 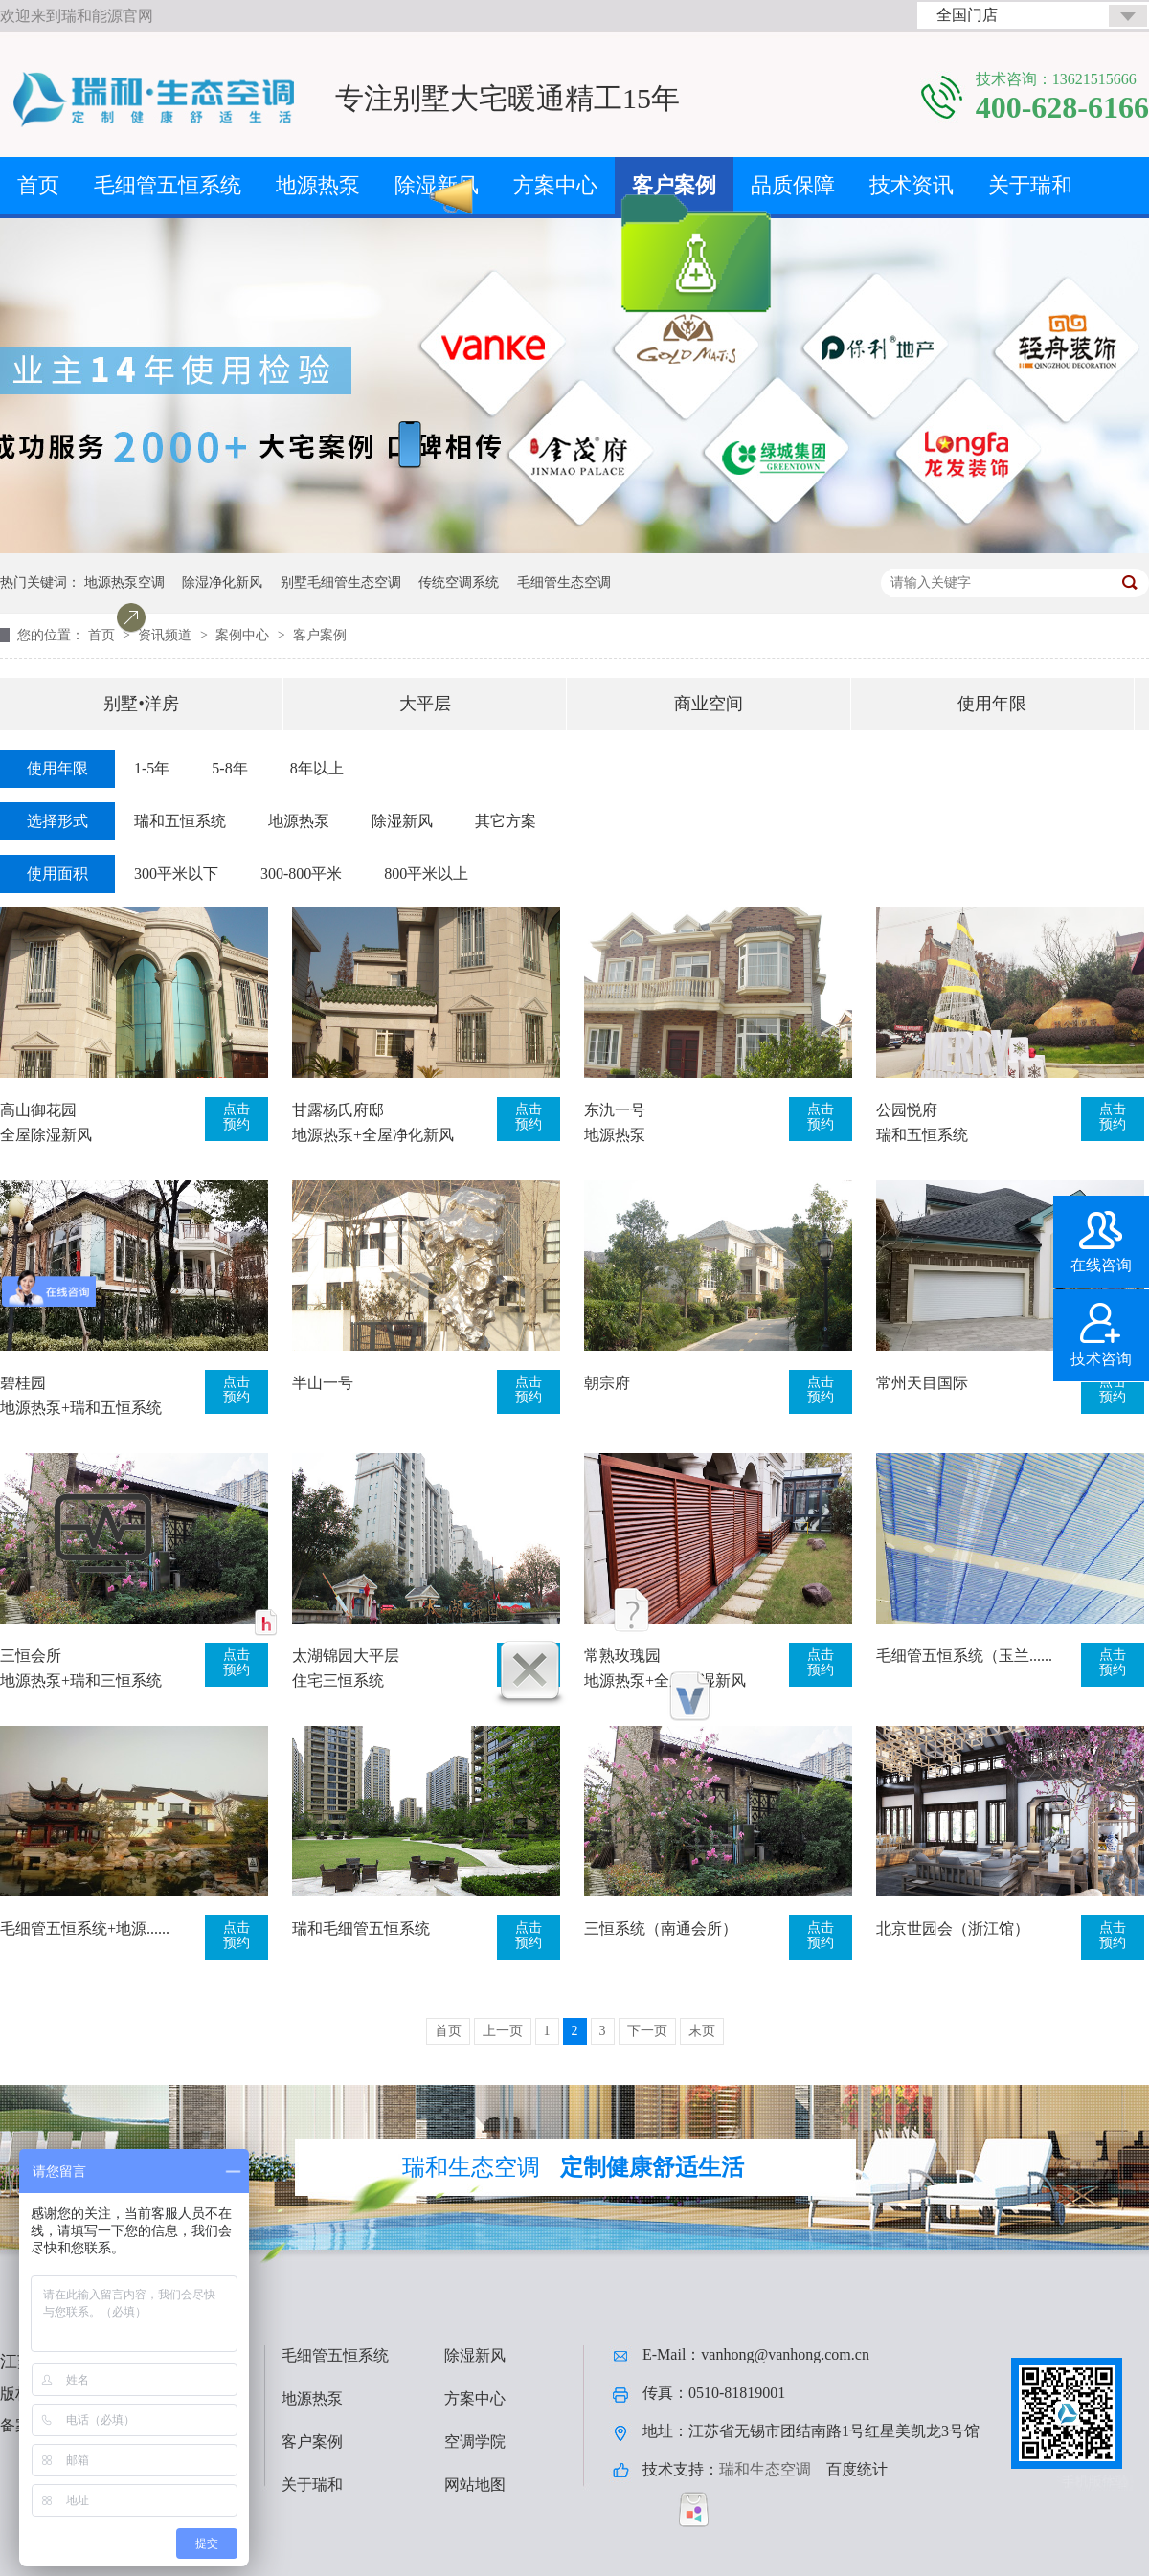 What do you see at coordinates (693, 2509) in the screenshot?
I see `open the software center to browse and install apps` at bounding box center [693, 2509].